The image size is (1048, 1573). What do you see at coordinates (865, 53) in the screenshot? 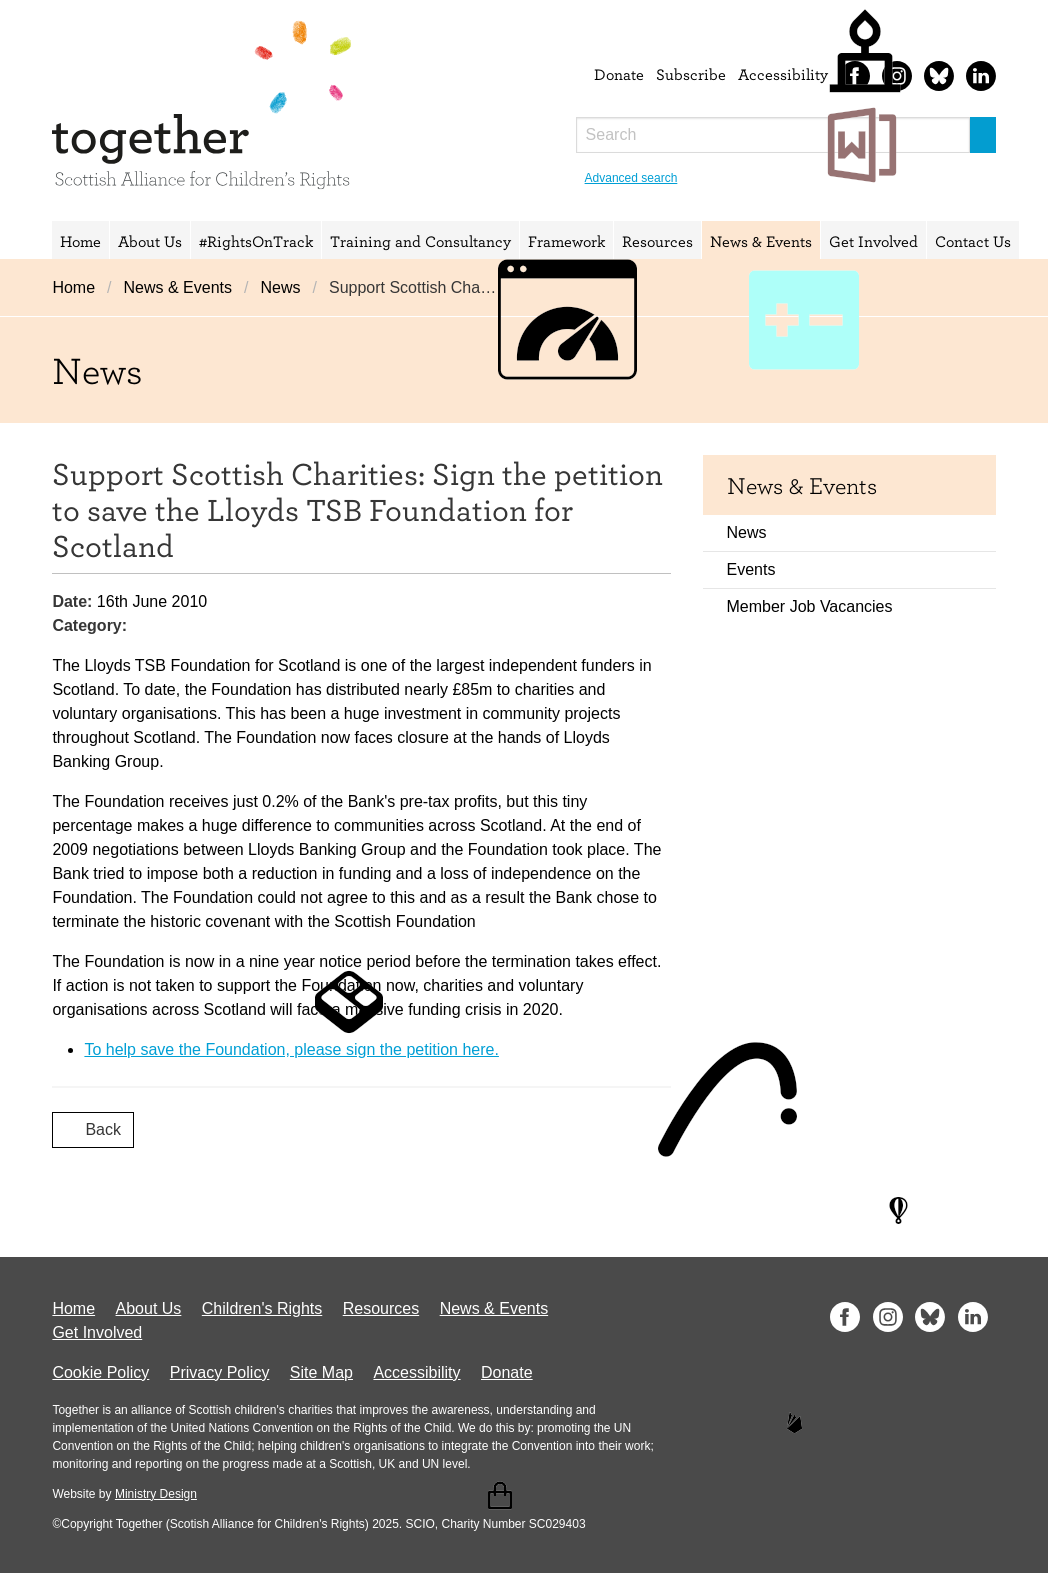
I see `access candle or ambient lighting settings` at bounding box center [865, 53].